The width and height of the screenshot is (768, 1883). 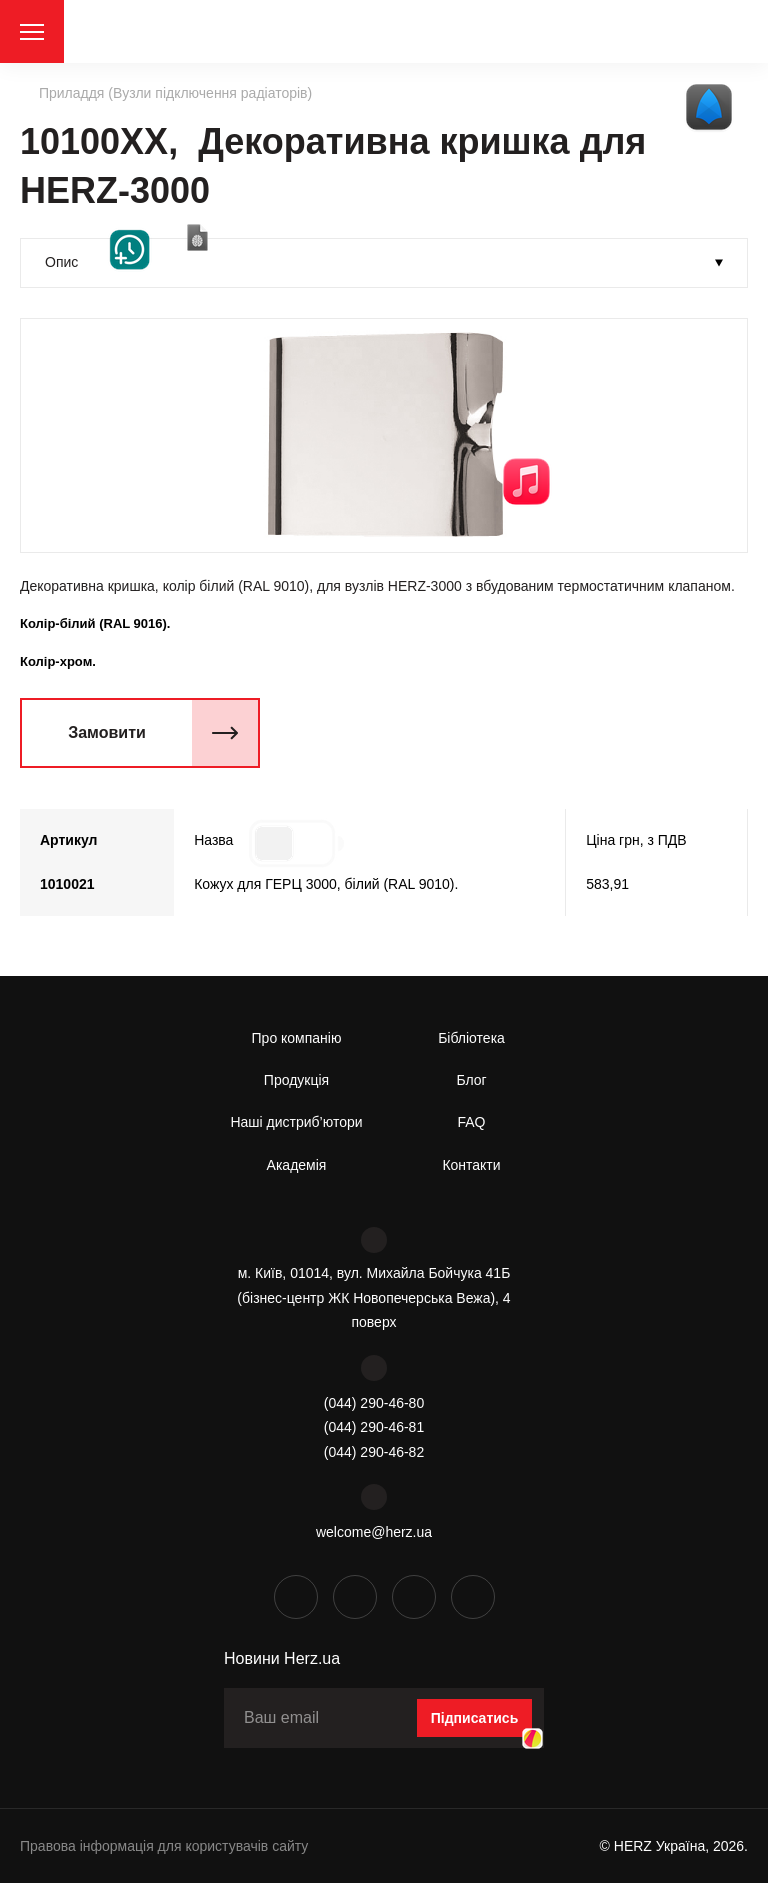 I want to click on open synfig animation studio, so click(x=709, y=107).